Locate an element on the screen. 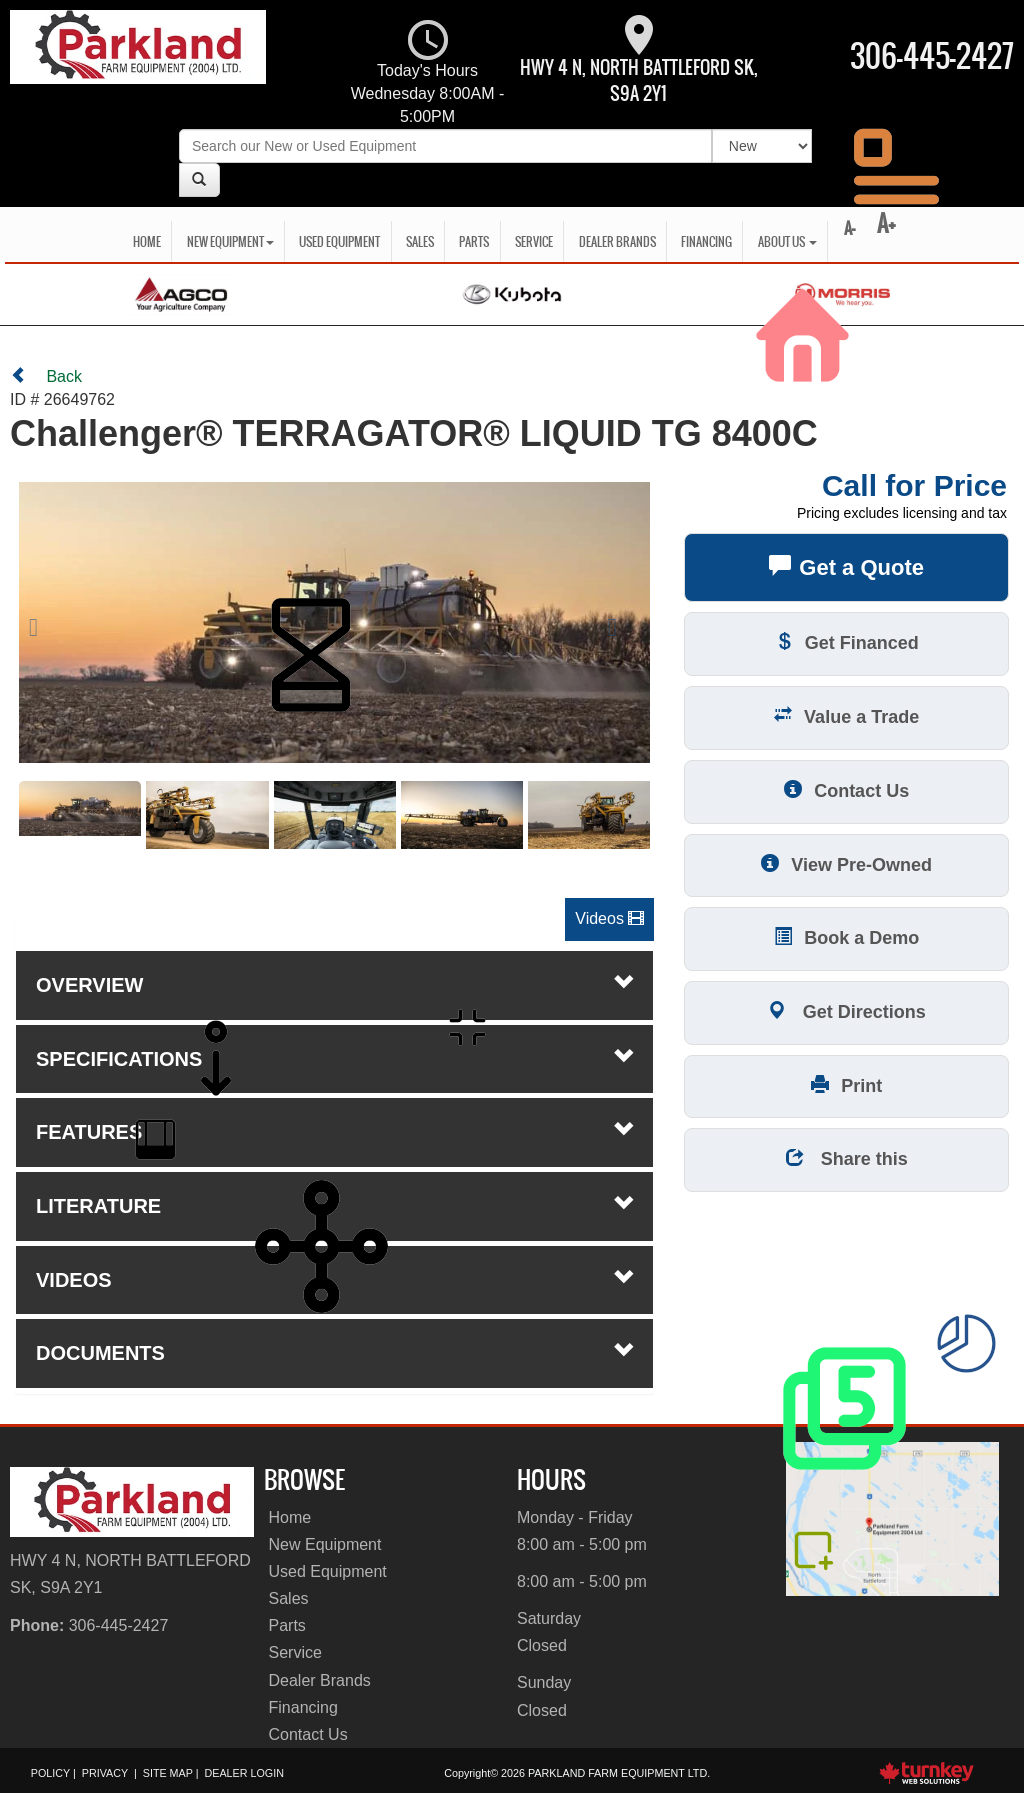  exit fullscreen mode is located at coordinates (467, 1027).